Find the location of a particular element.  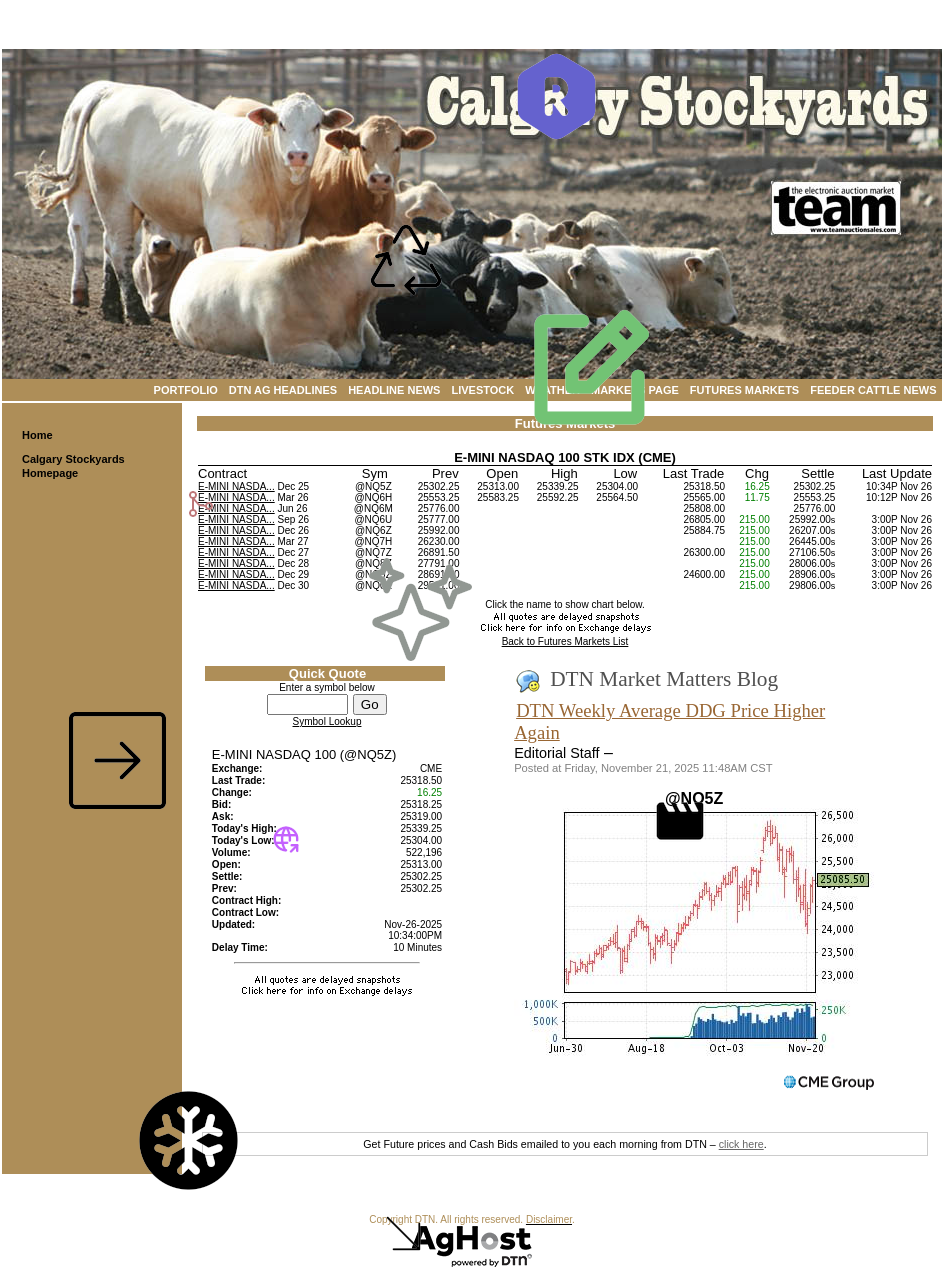

merge branches in version control is located at coordinates (199, 504).